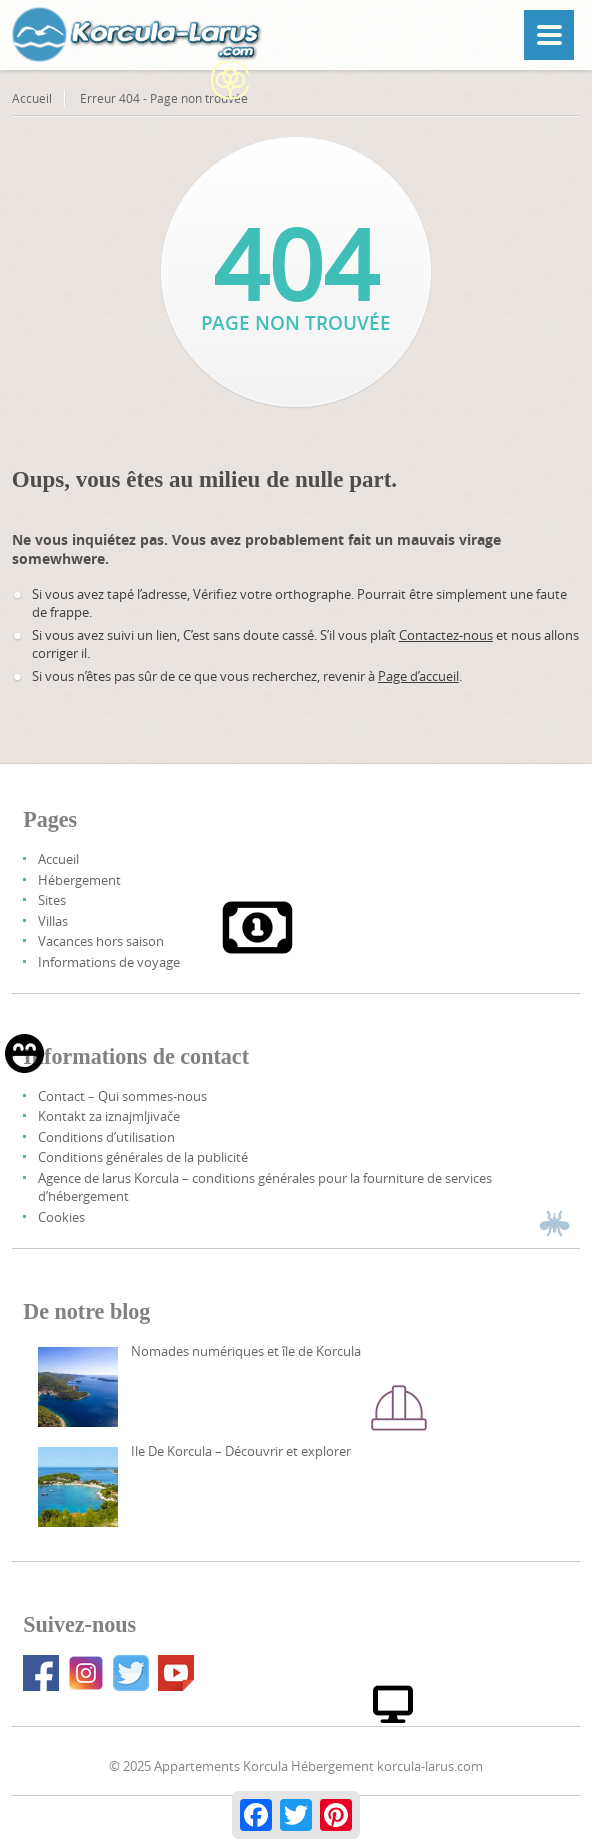  What do you see at coordinates (399, 1411) in the screenshot?
I see `access construction or safety settings` at bounding box center [399, 1411].